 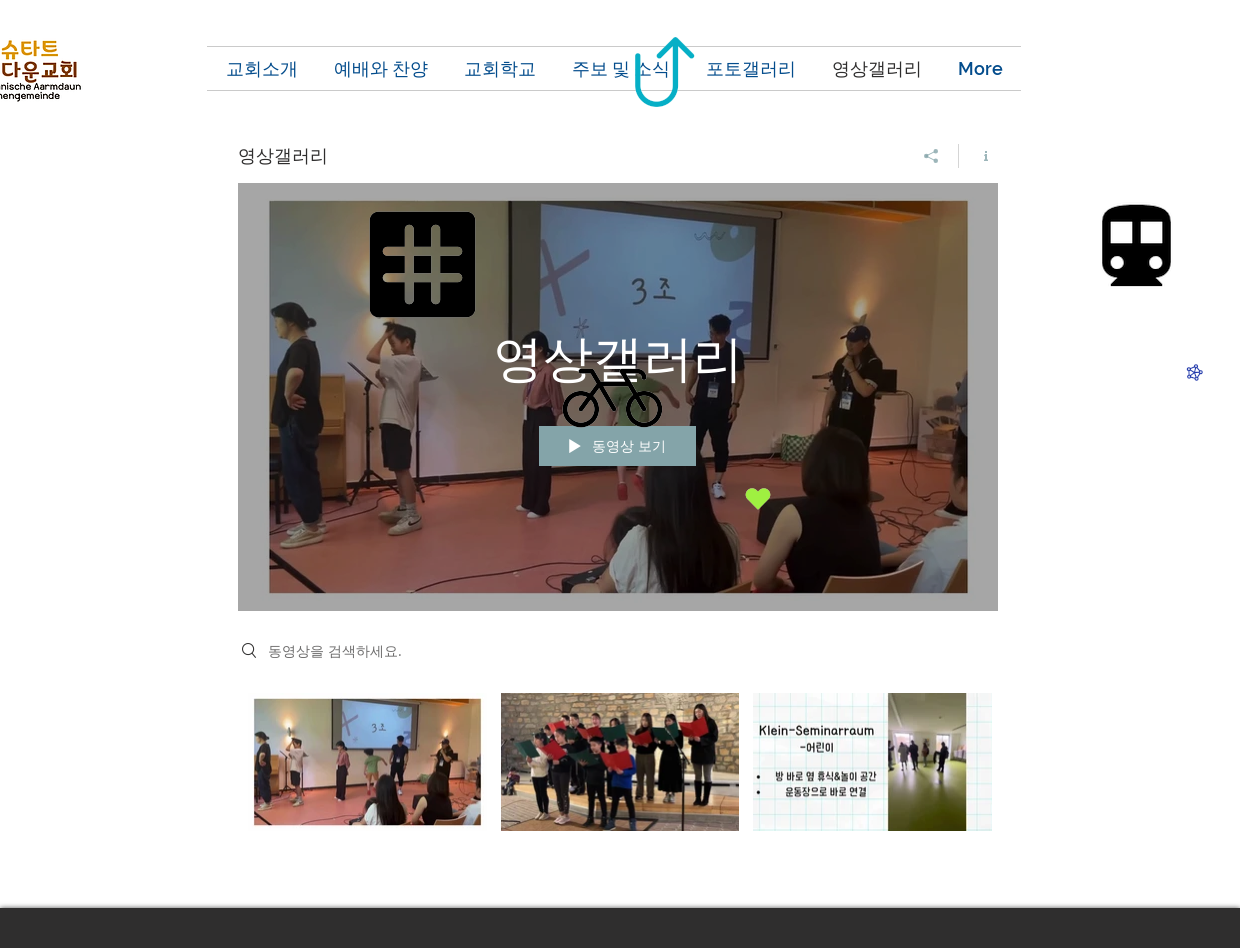 I want to click on add or browse hashtags, so click(x=422, y=264).